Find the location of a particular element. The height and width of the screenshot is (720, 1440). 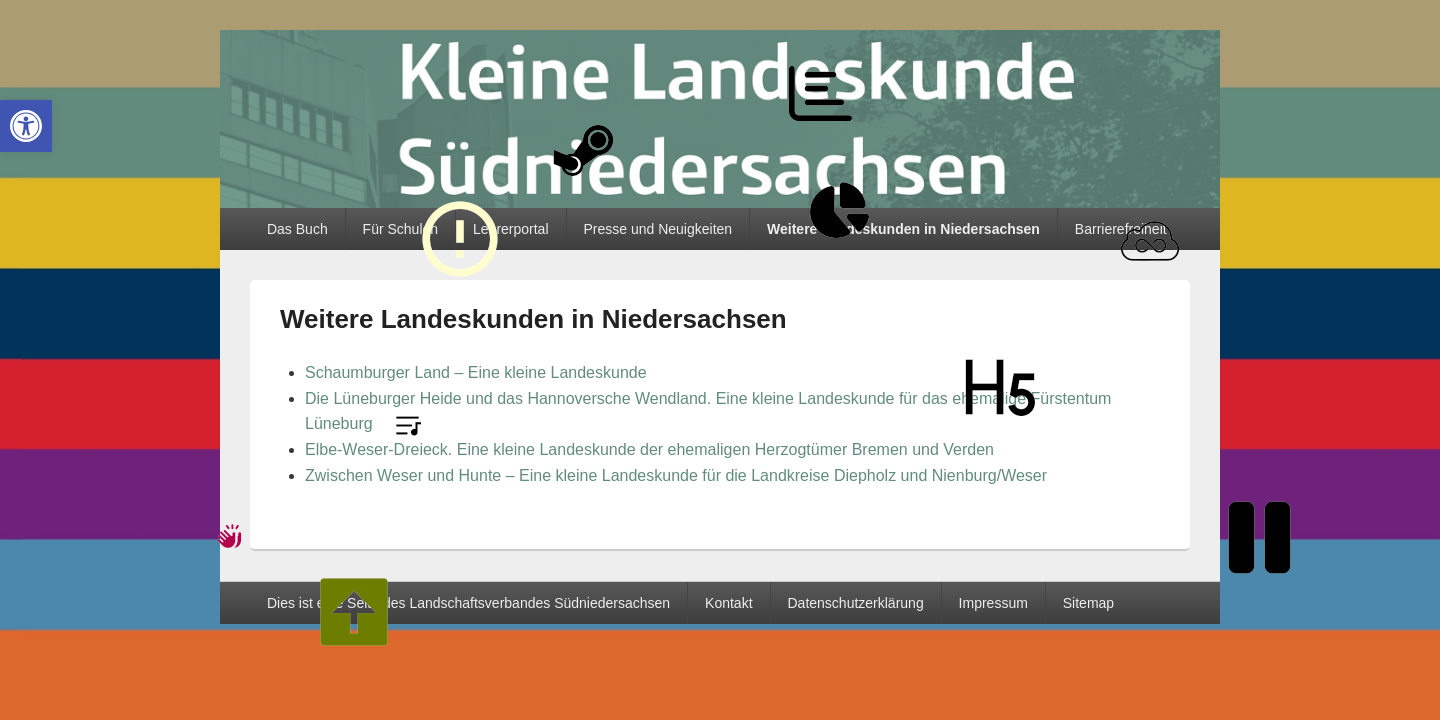

open the Steam gaming platform is located at coordinates (583, 150).